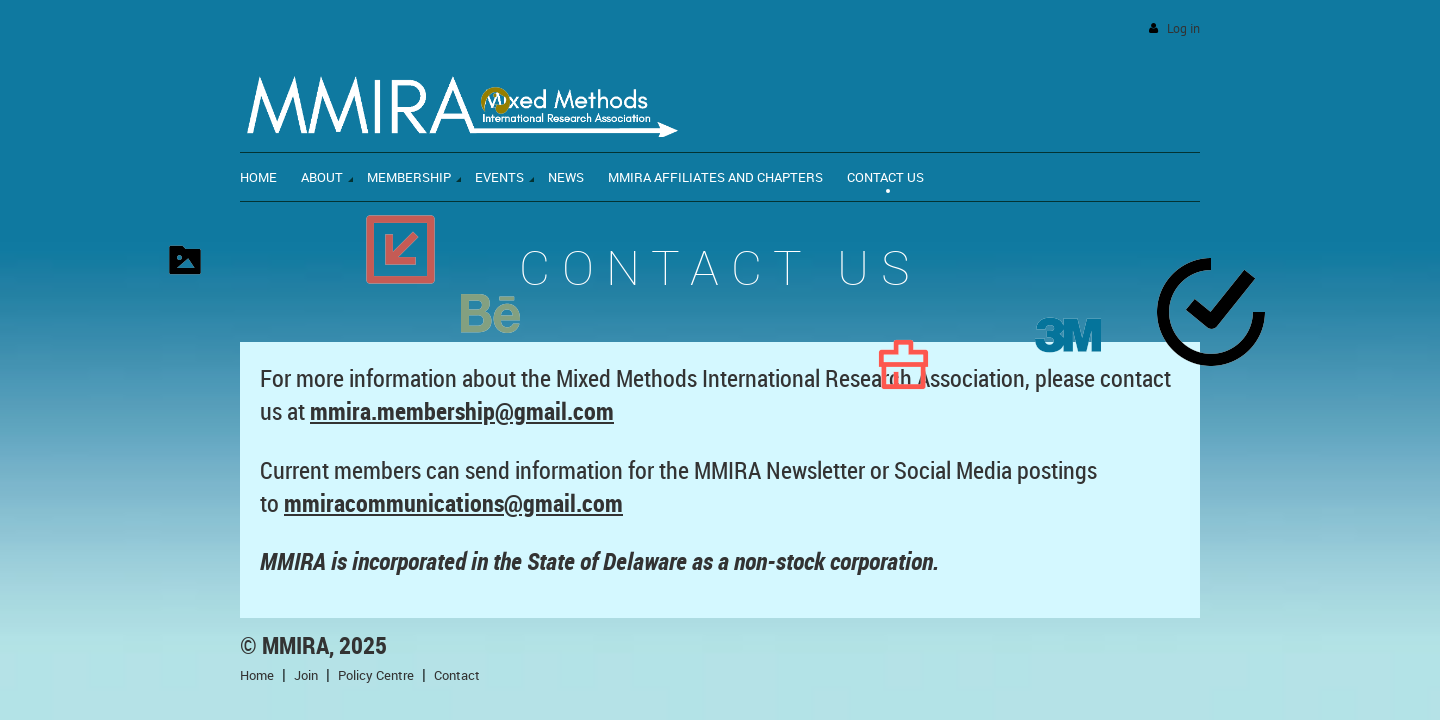  I want to click on access brush or painting tools, so click(903, 364).